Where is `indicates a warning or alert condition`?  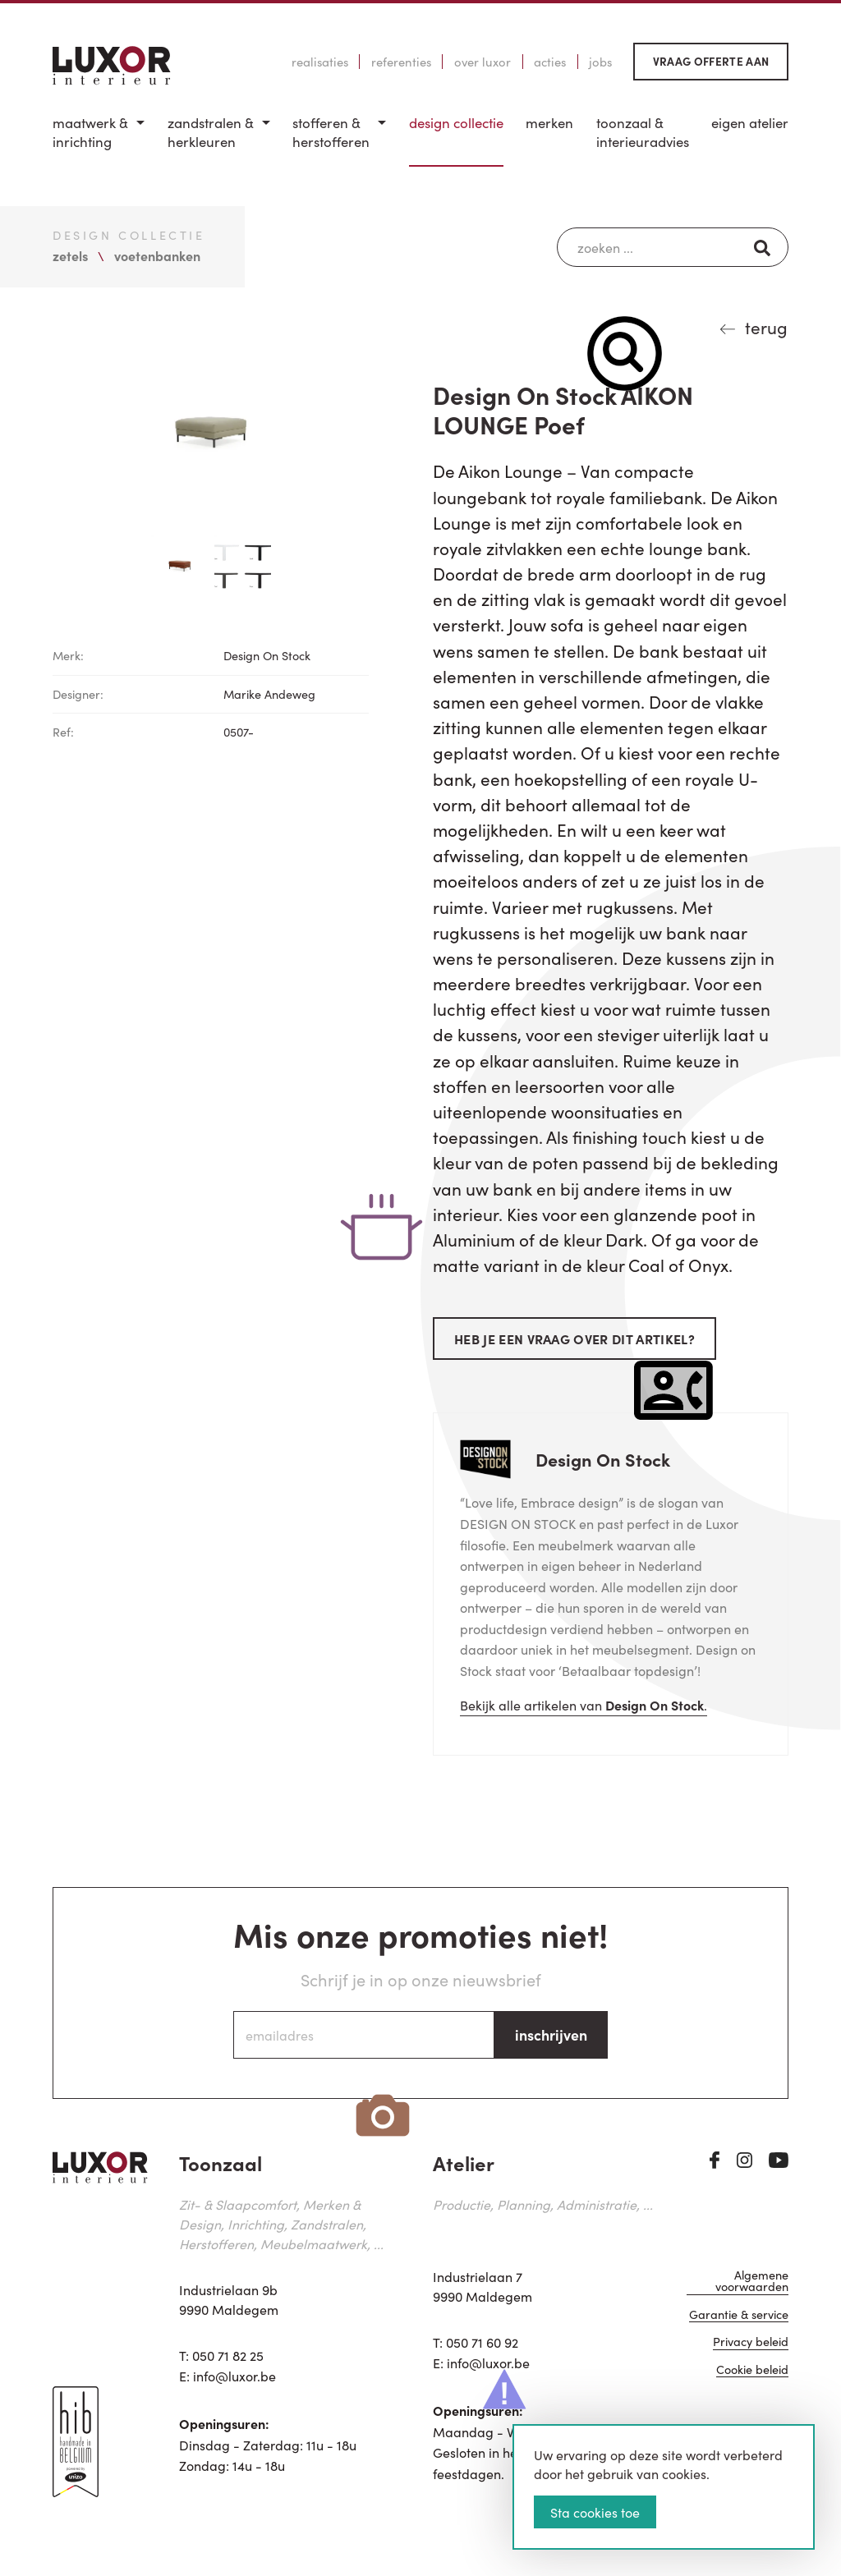
indicates a warning or alert condition is located at coordinates (503, 2389).